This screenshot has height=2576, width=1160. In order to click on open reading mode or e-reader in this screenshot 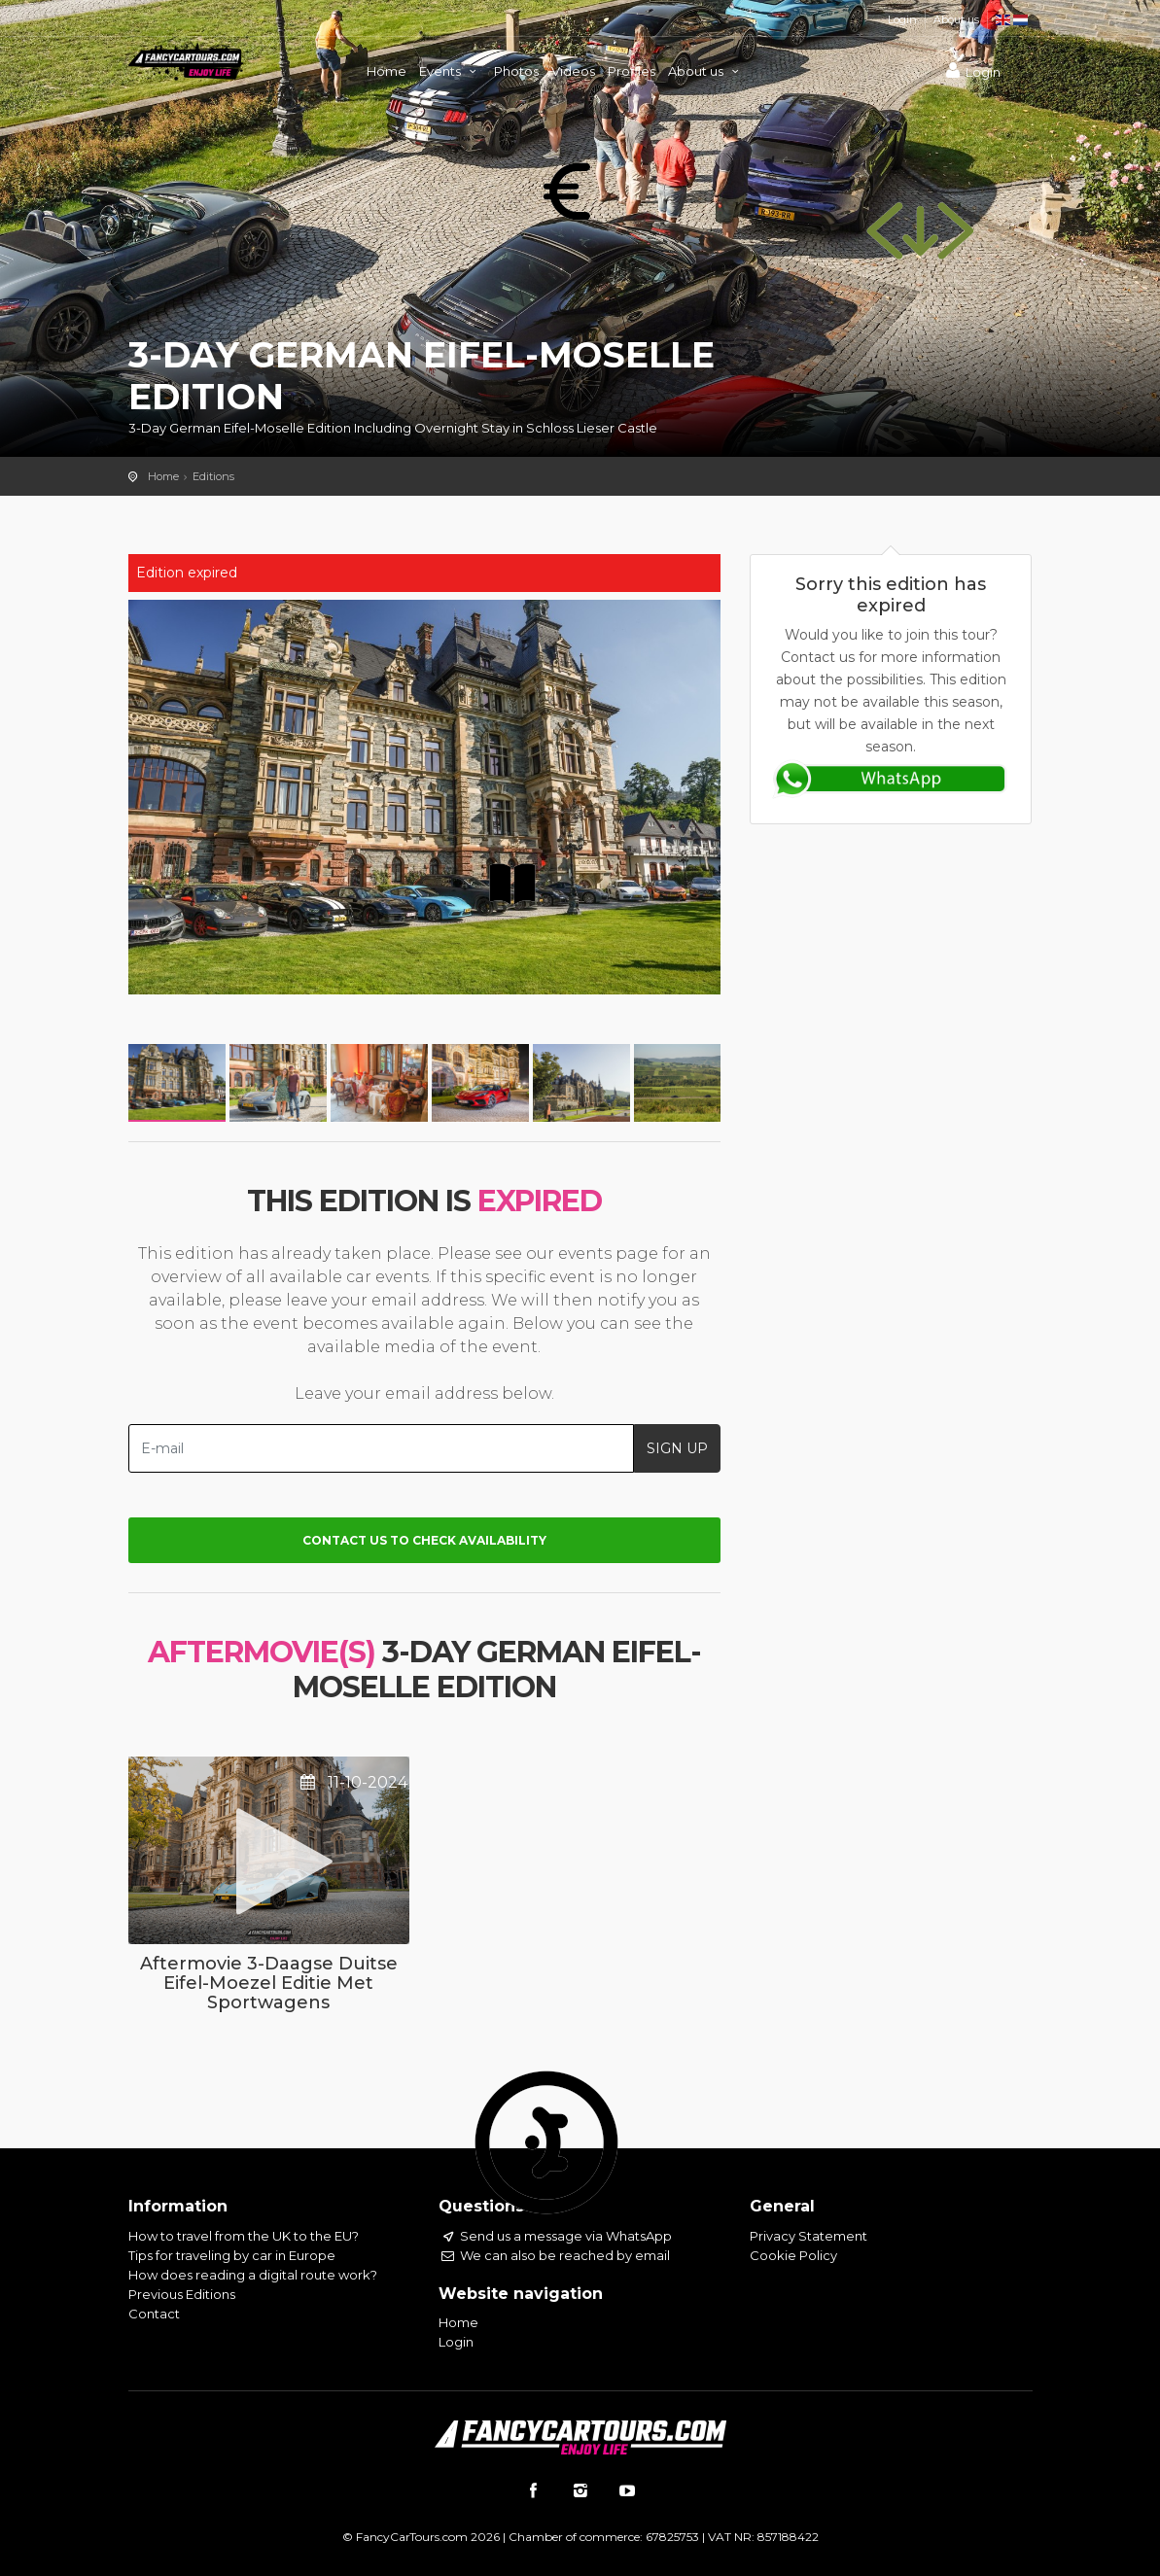, I will do `click(512, 885)`.